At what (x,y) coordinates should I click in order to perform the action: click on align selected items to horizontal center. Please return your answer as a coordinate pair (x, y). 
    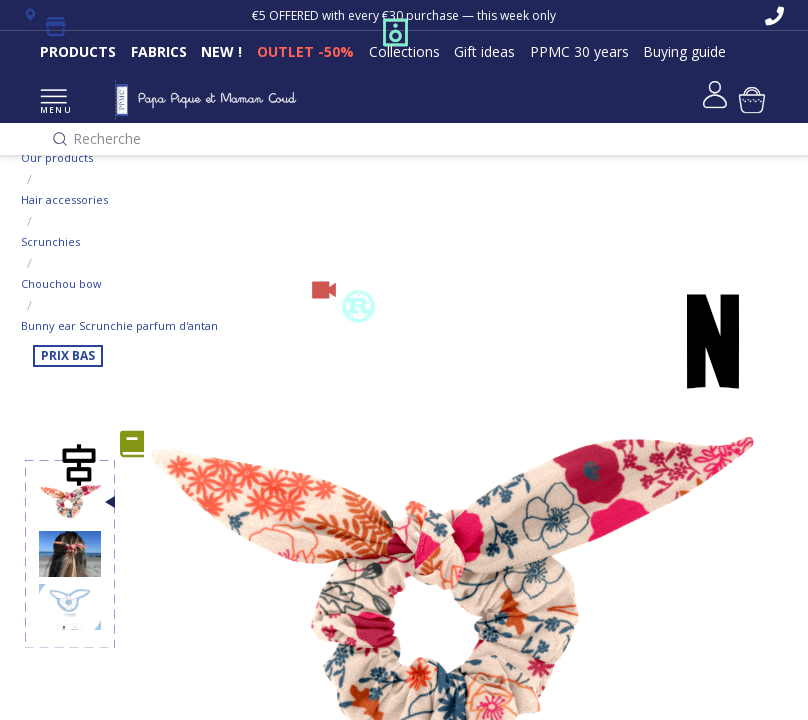
    Looking at the image, I should click on (79, 465).